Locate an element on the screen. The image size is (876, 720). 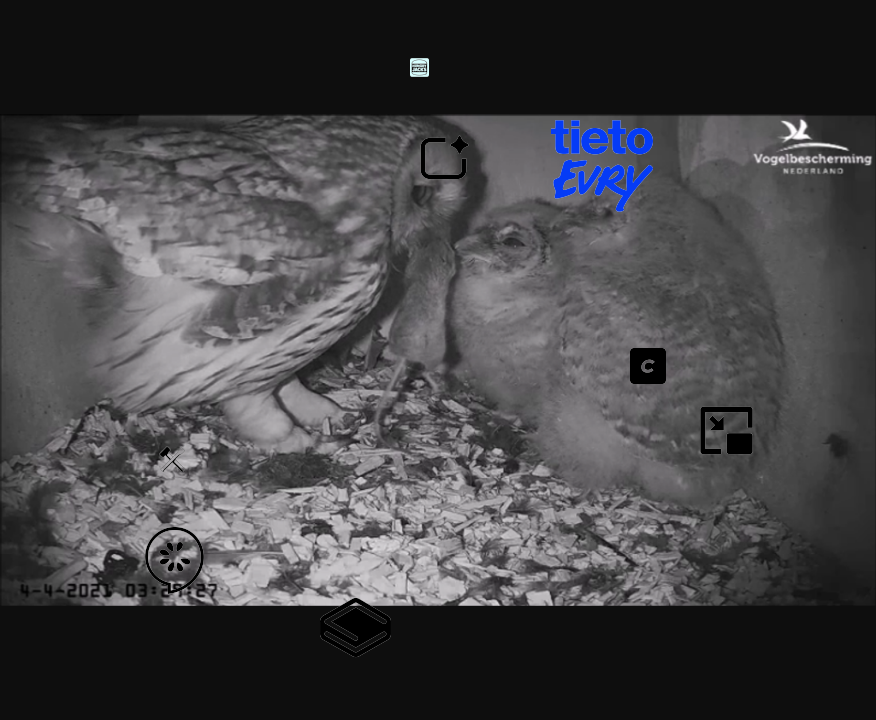
enable picture-in-picture mode is located at coordinates (726, 430).